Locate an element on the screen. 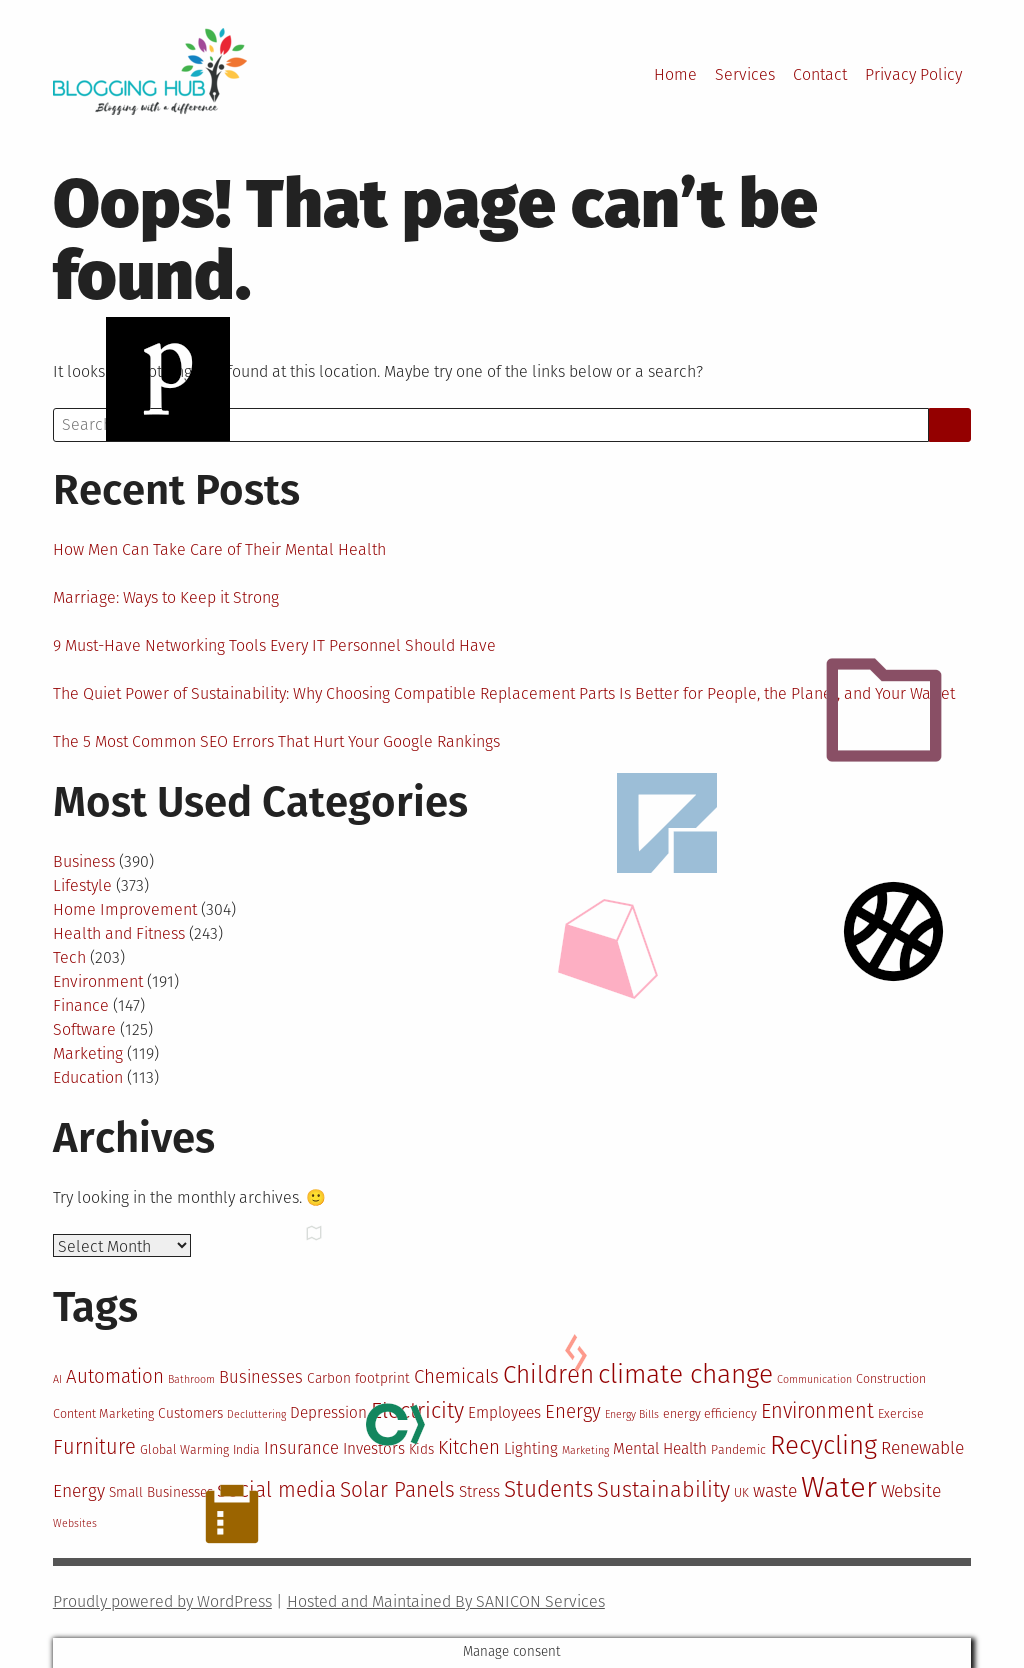  gurobi optimization software logo is located at coordinates (608, 949).